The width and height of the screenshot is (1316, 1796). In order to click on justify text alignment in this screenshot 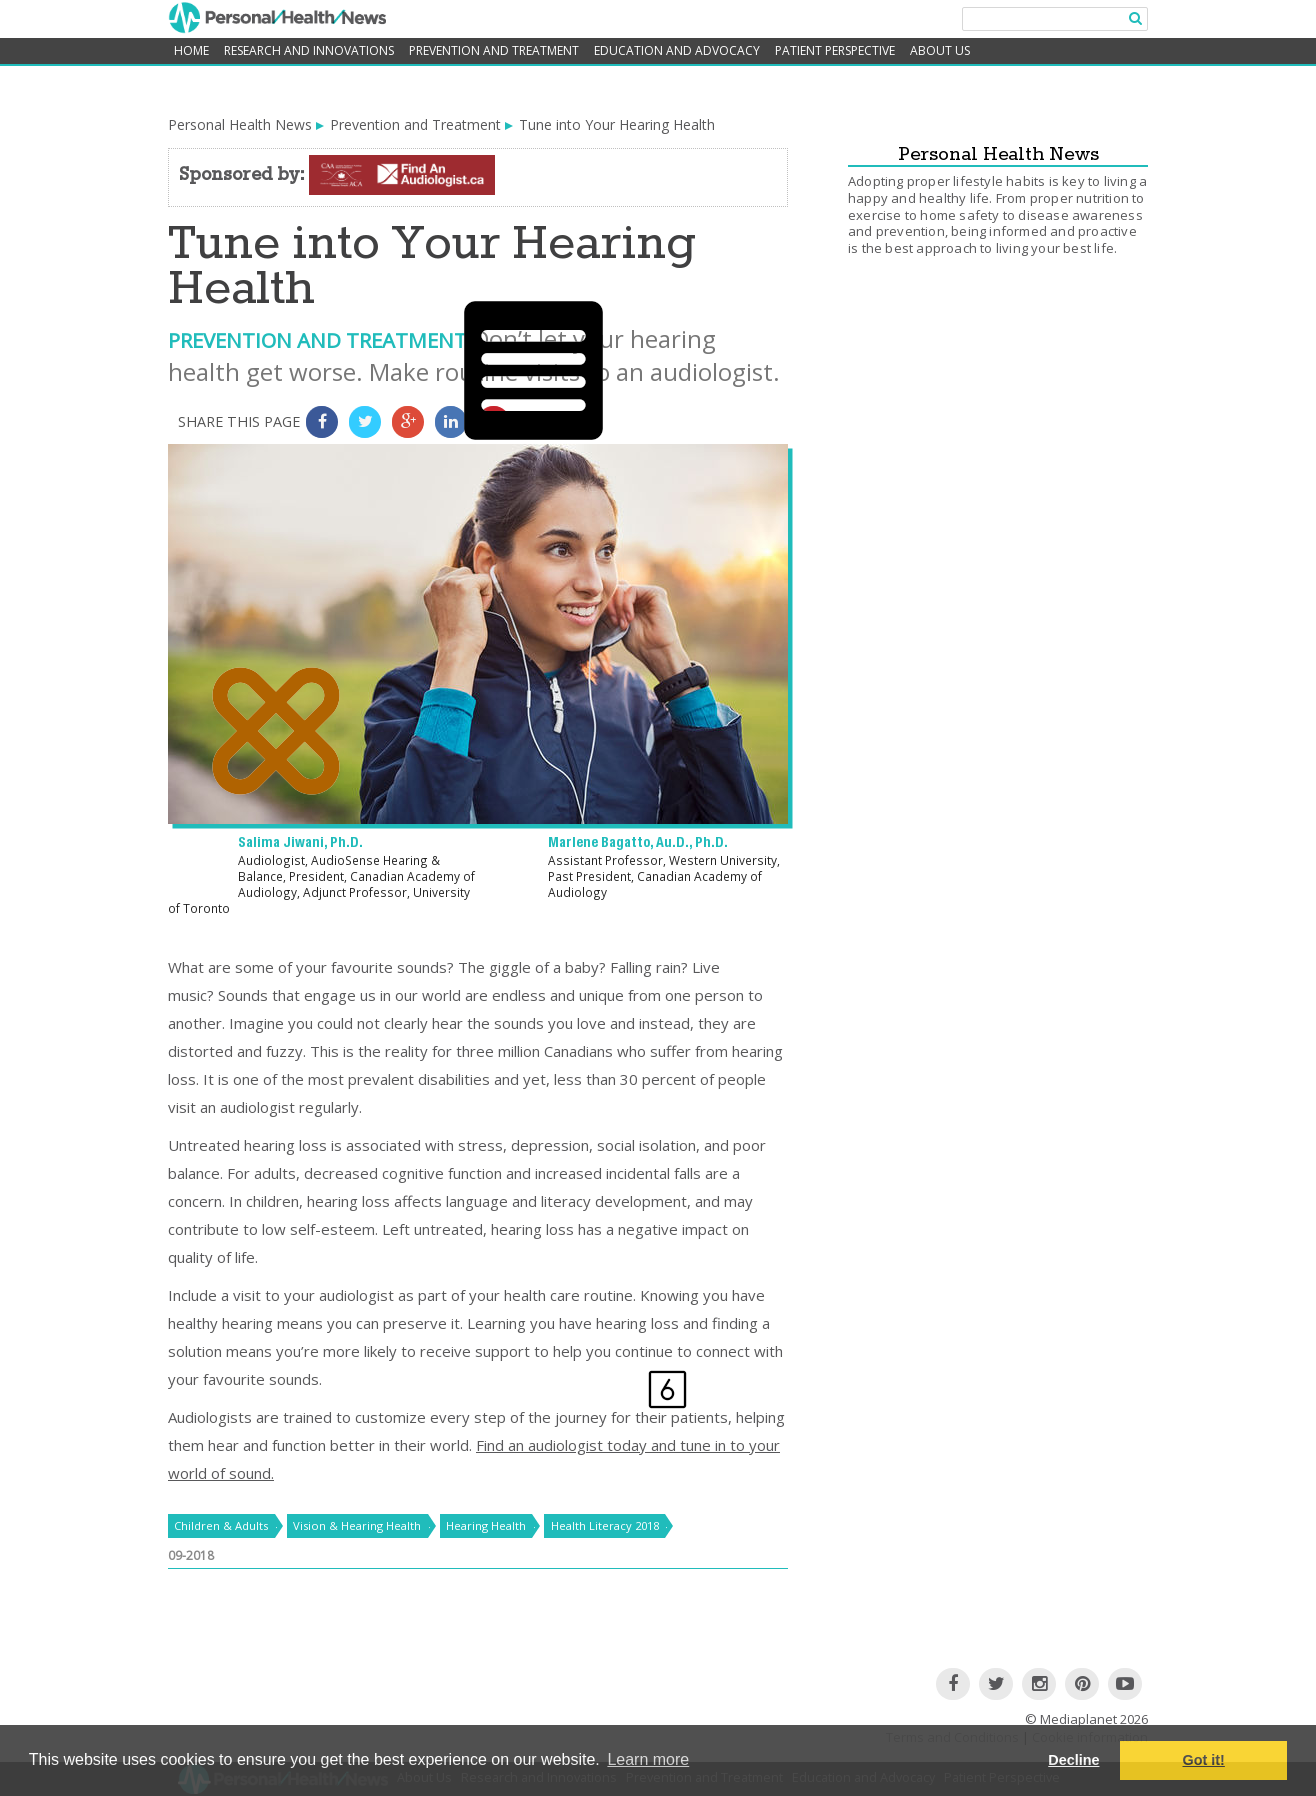, I will do `click(533, 370)`.